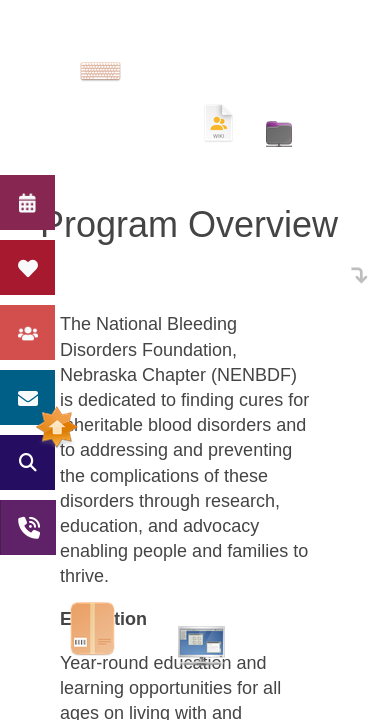 This screenshot has width=375, height=720. Describe the element at coordinates (358, 274) in the screenshot. I see `rotate object clockwise` at that location.